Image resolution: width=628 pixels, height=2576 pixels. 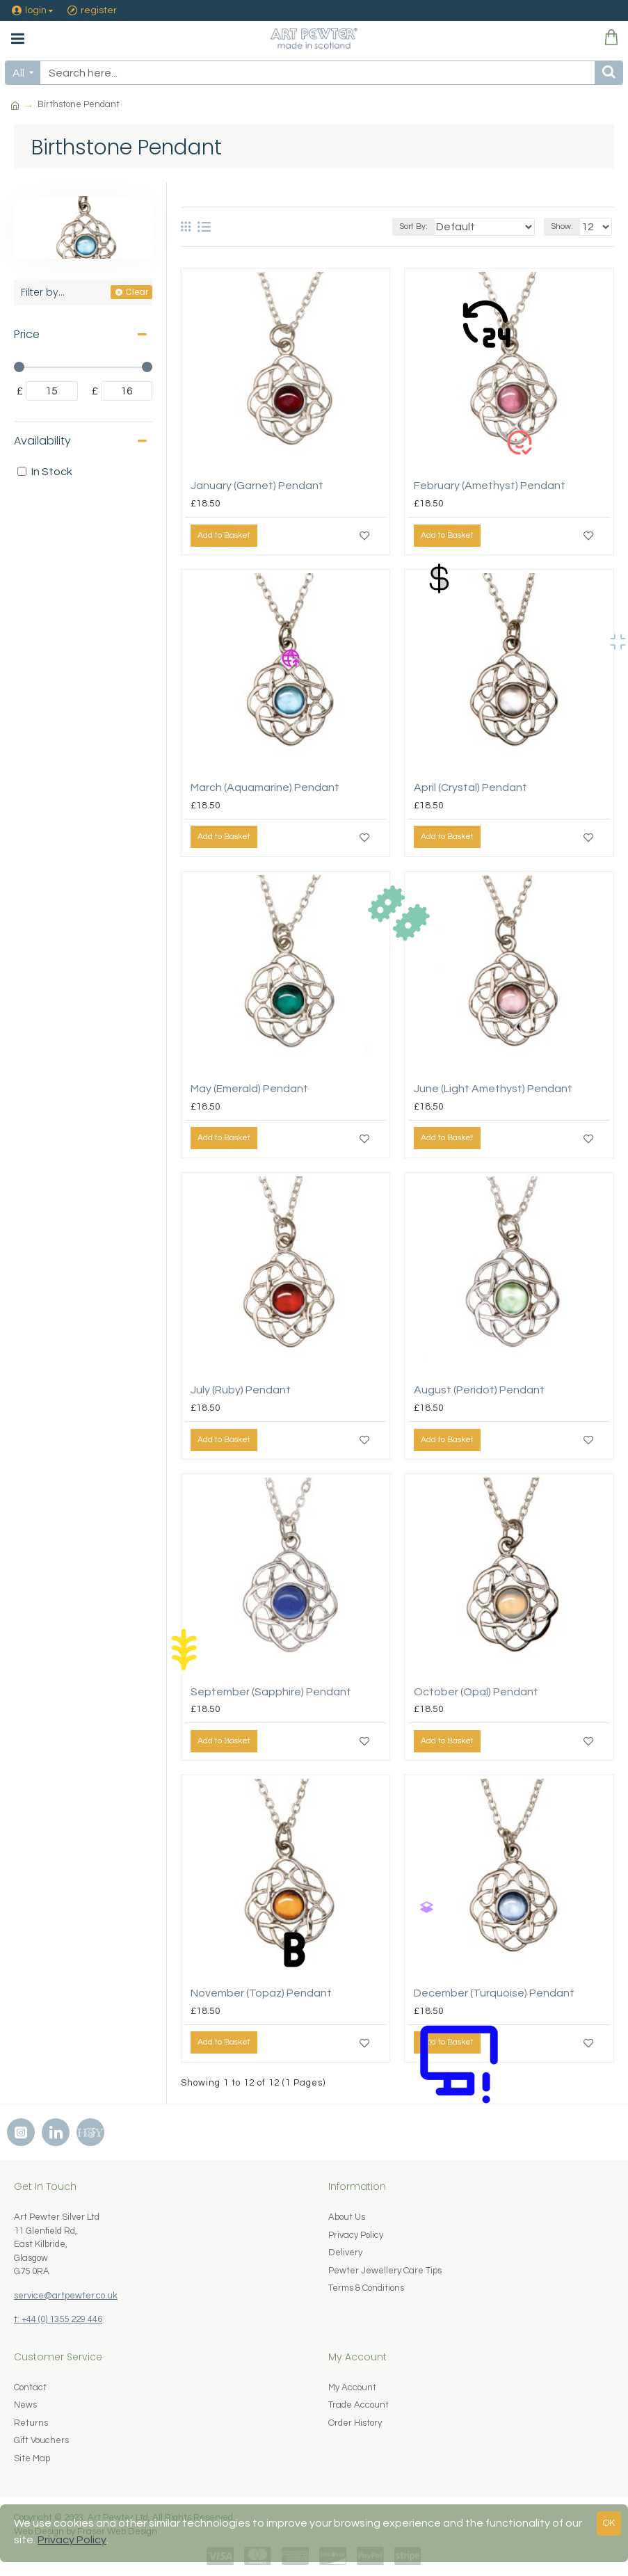 I want to click on view growth metrics or analytics, so click(x=184, y=1650).